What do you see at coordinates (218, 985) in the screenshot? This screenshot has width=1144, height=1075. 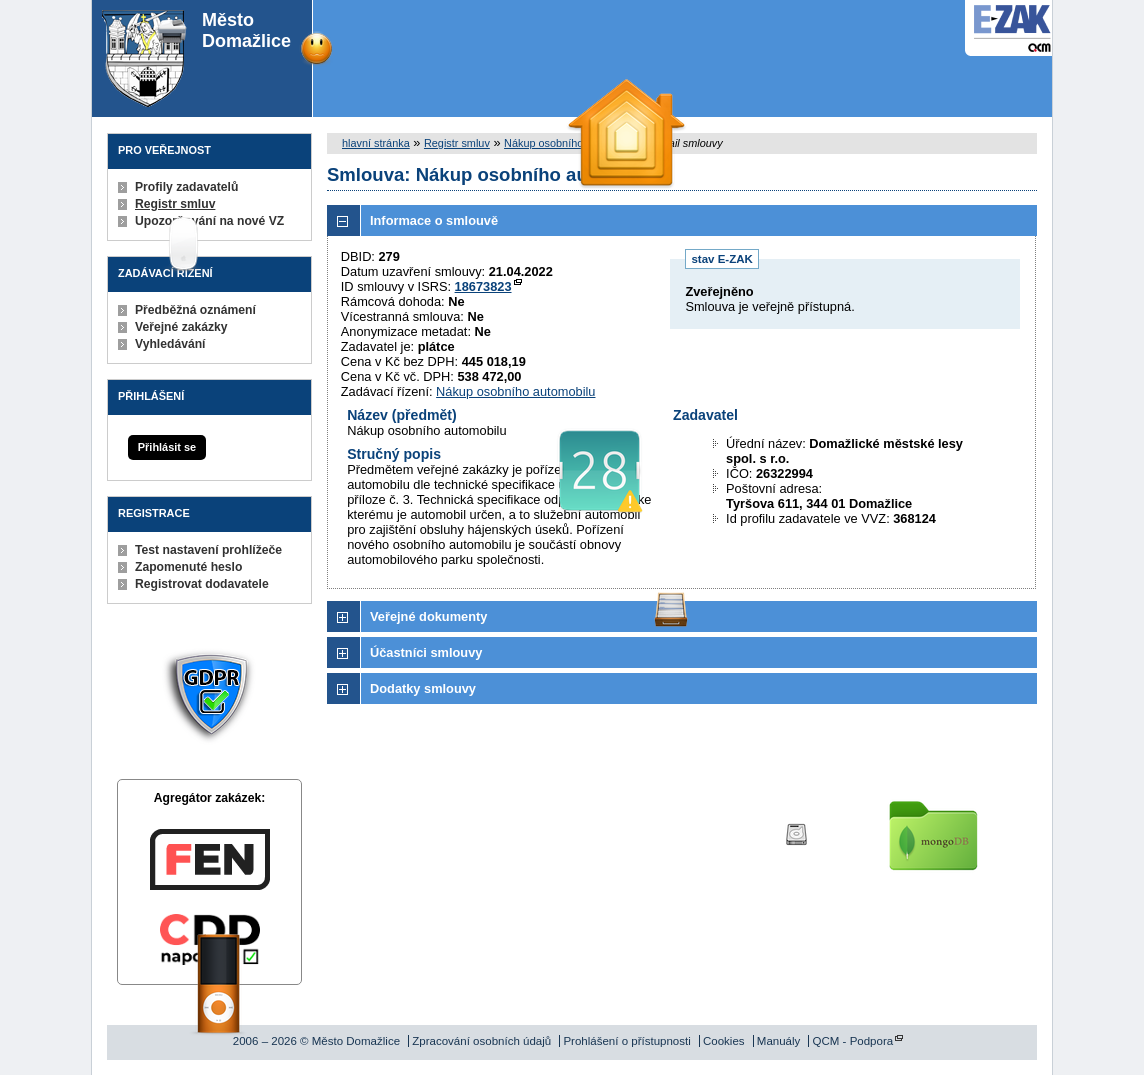 I see `sync music to ipod nano device` at bounding box center [218, 985].